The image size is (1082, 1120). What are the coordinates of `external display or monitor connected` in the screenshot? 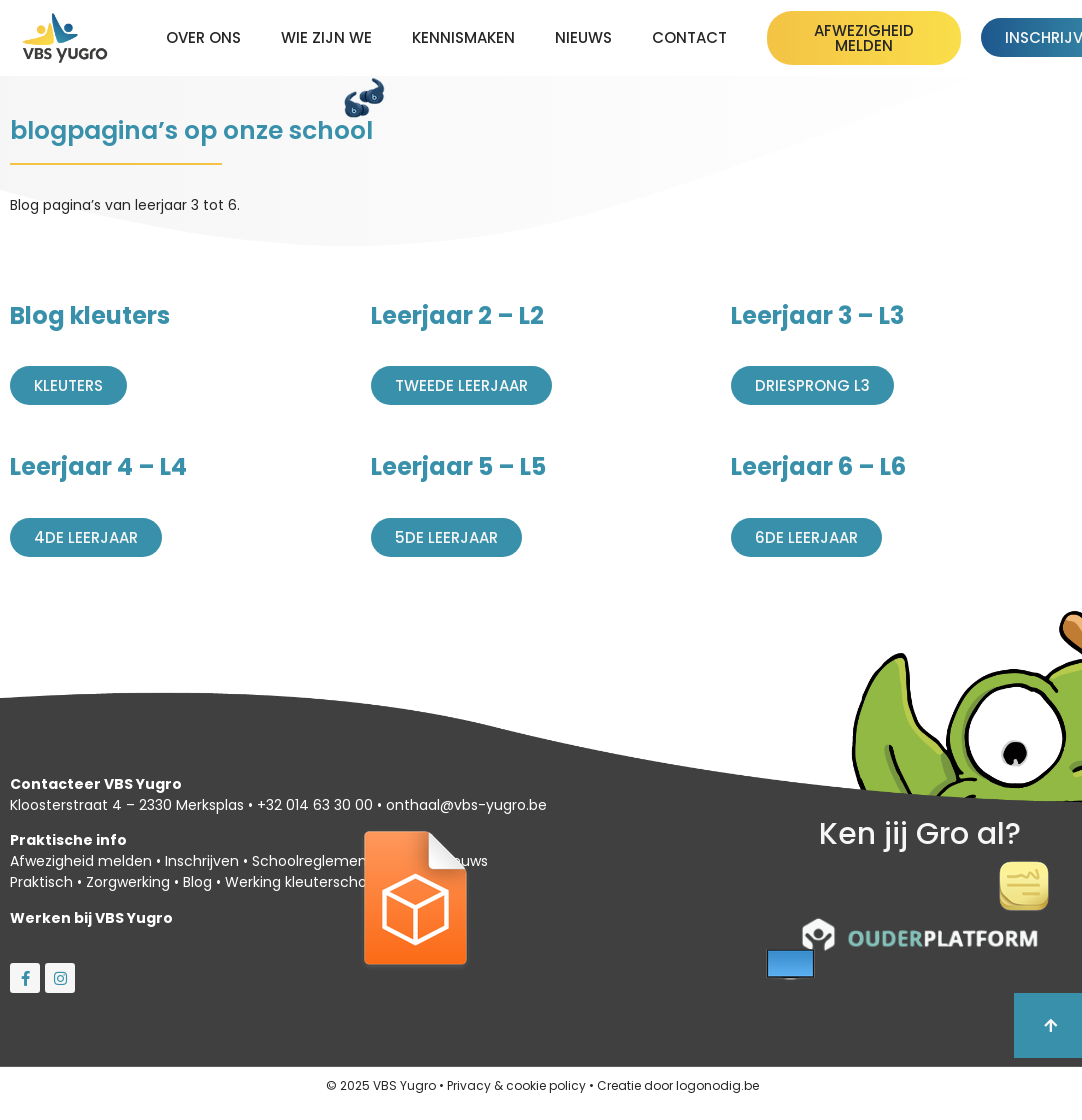 It's located at (790, 963).